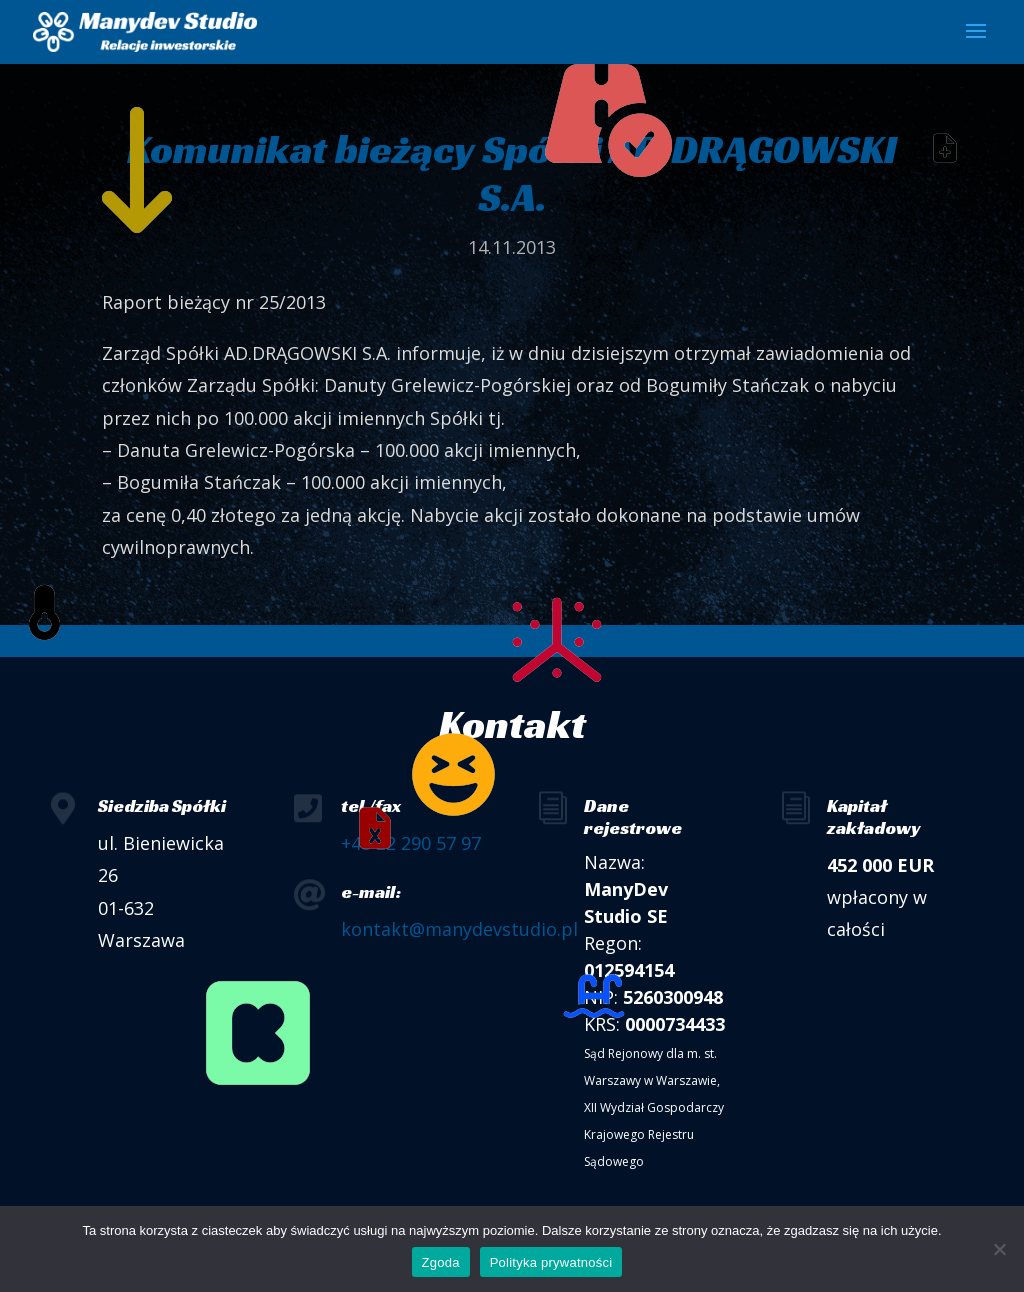 Image resolution: width=1024 pixels, height=1292 pixels. I want to click on open or view an excel spreadsheet, so click(375, 828).